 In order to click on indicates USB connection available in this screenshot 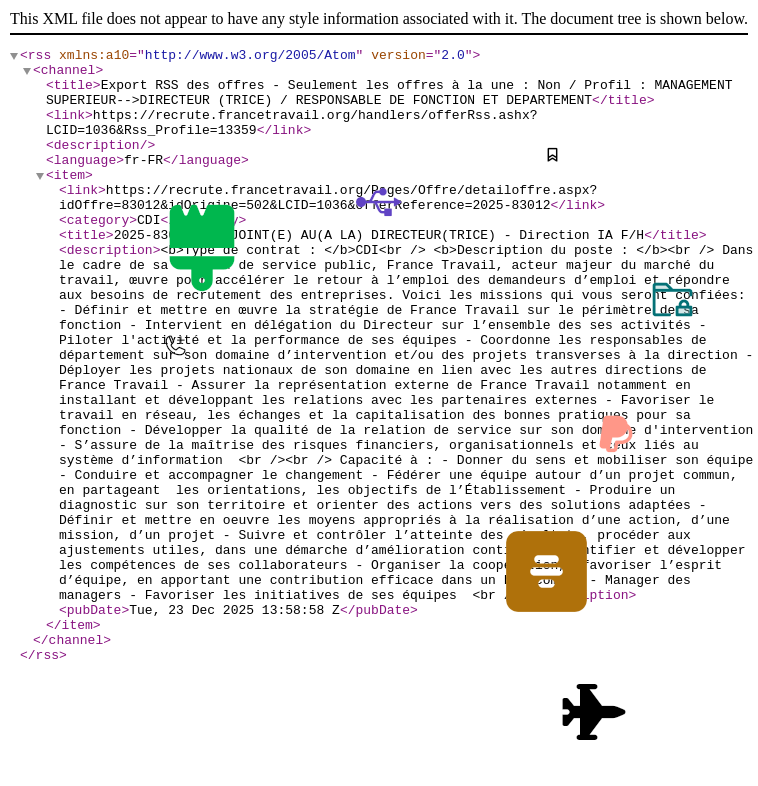, I will do `click(379, 202)`.